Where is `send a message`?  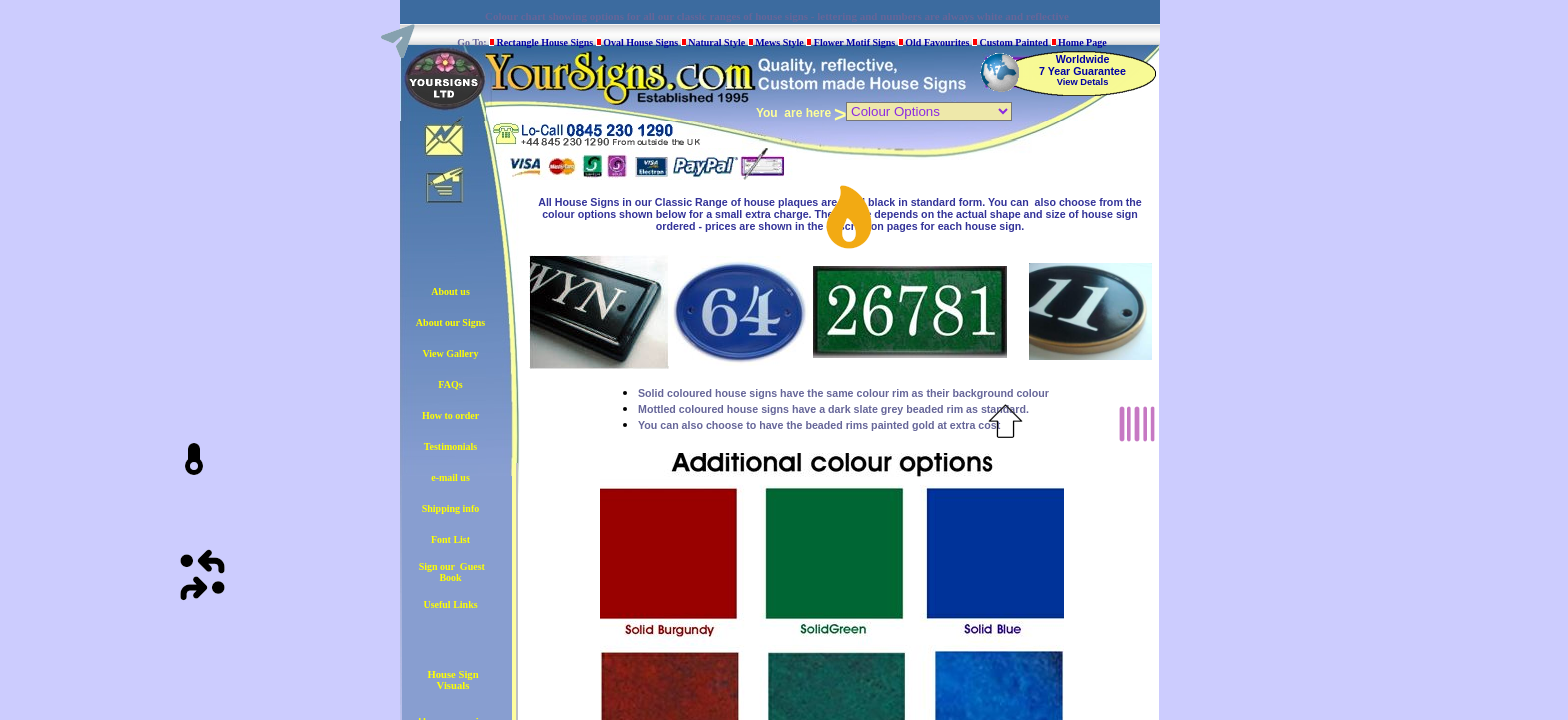
send a message is located at coordinates (397, 41).